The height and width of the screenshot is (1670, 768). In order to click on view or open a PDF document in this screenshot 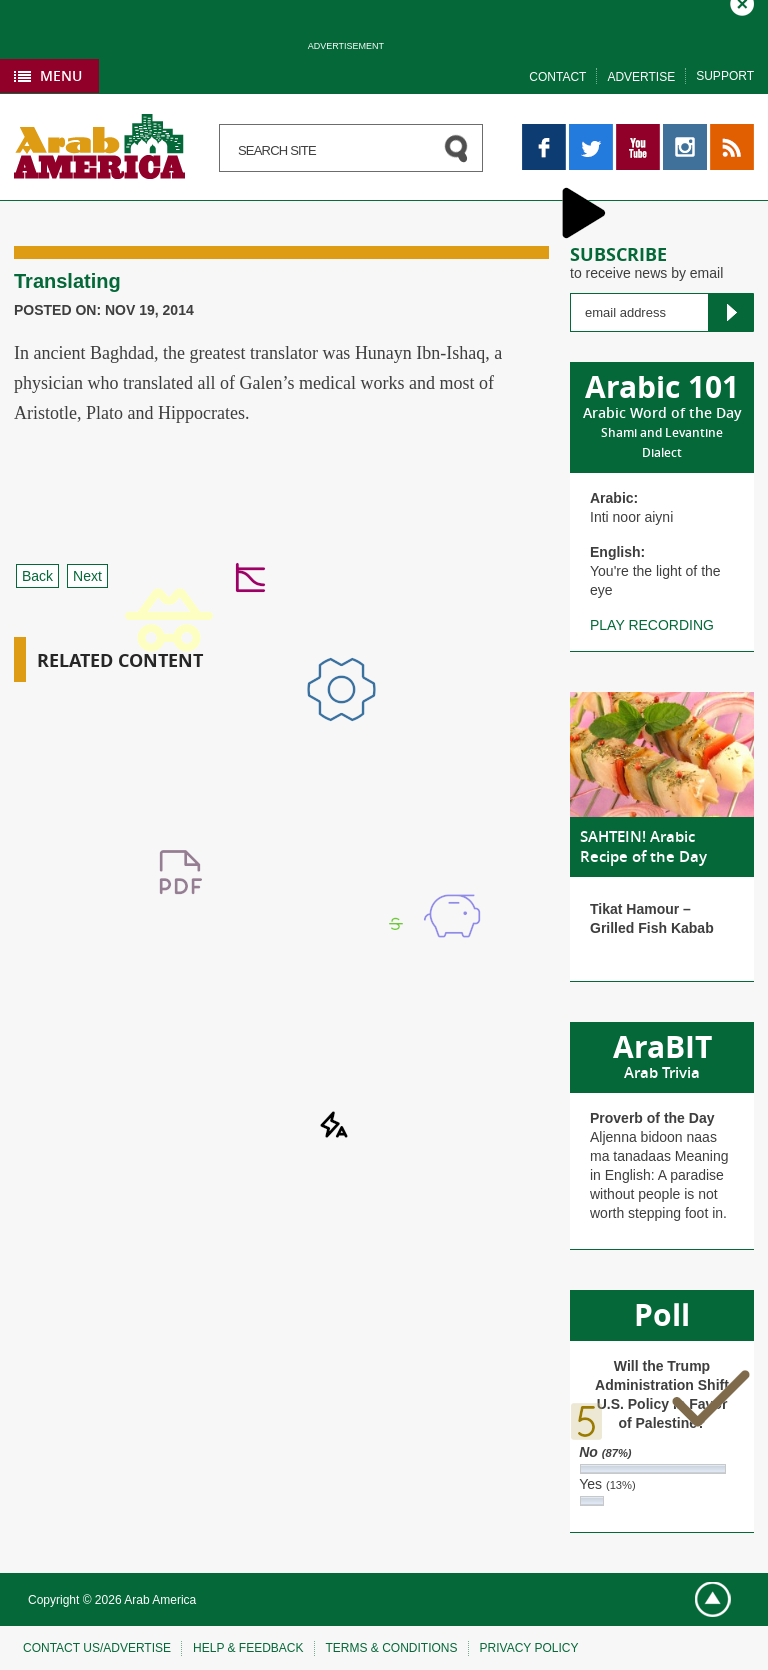, I will do `click(180, 874)`.